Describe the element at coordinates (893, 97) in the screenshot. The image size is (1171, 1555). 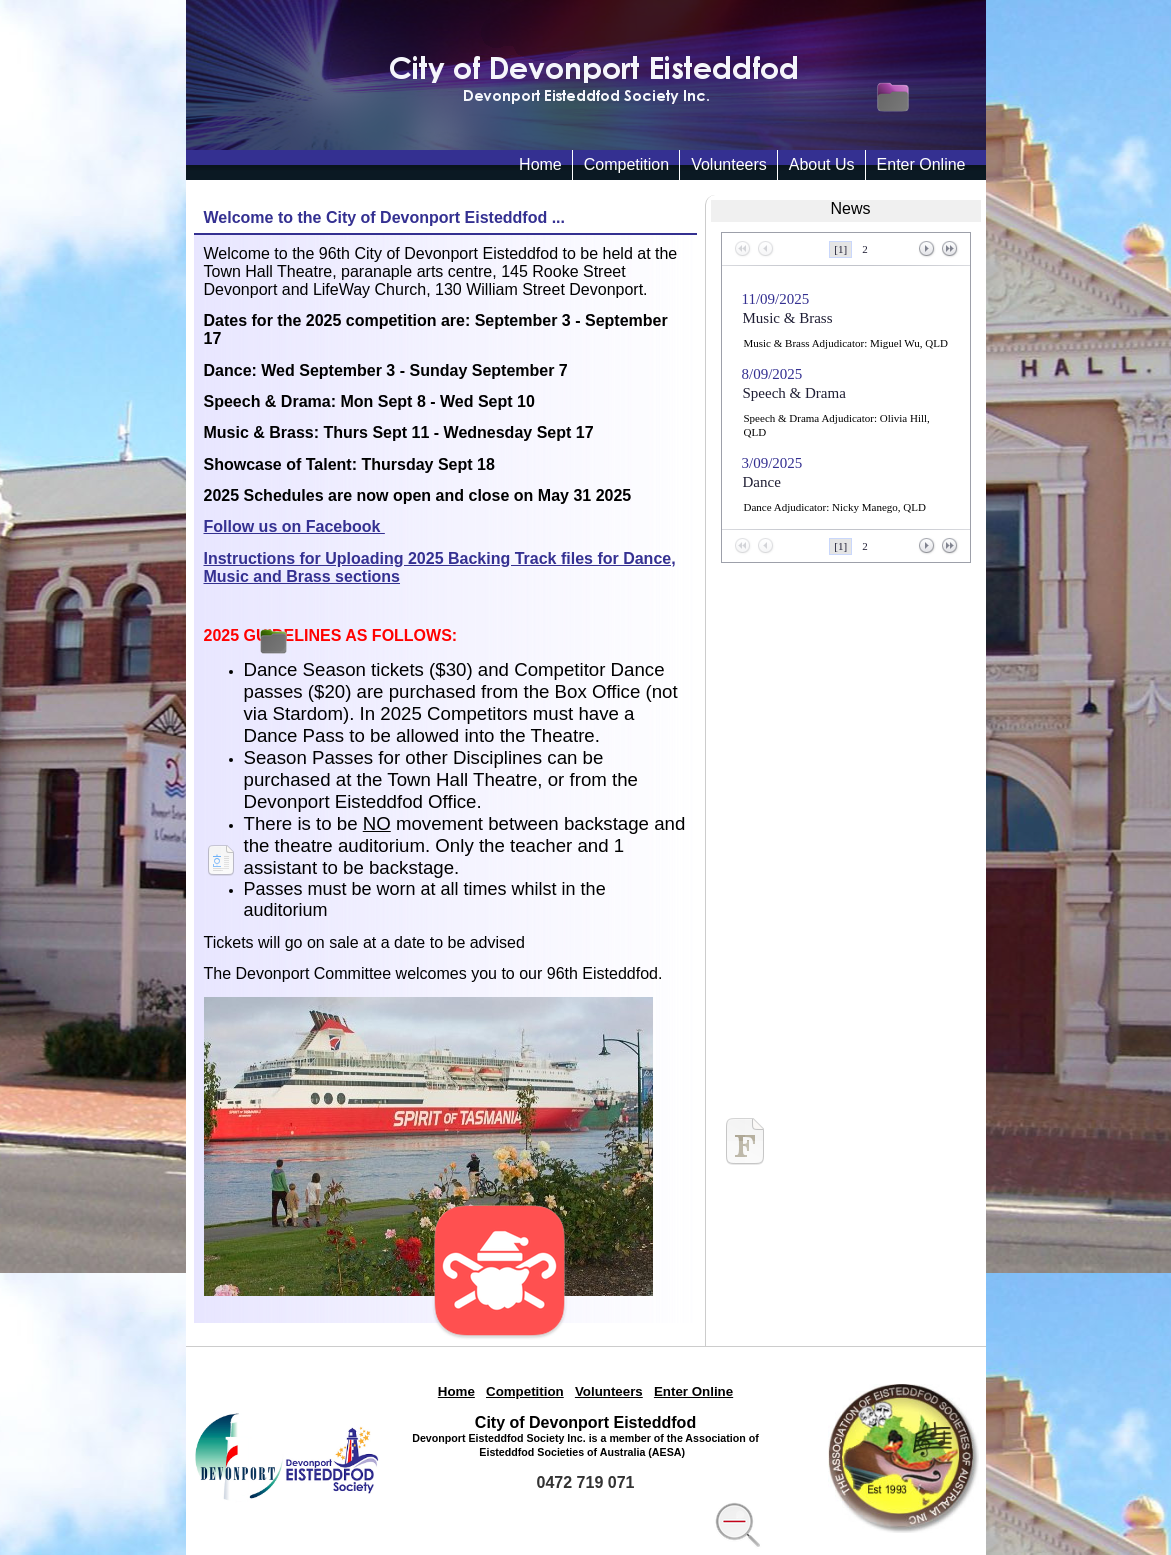
I see `indicates a valid drop target for moving files into this folder` at that location.